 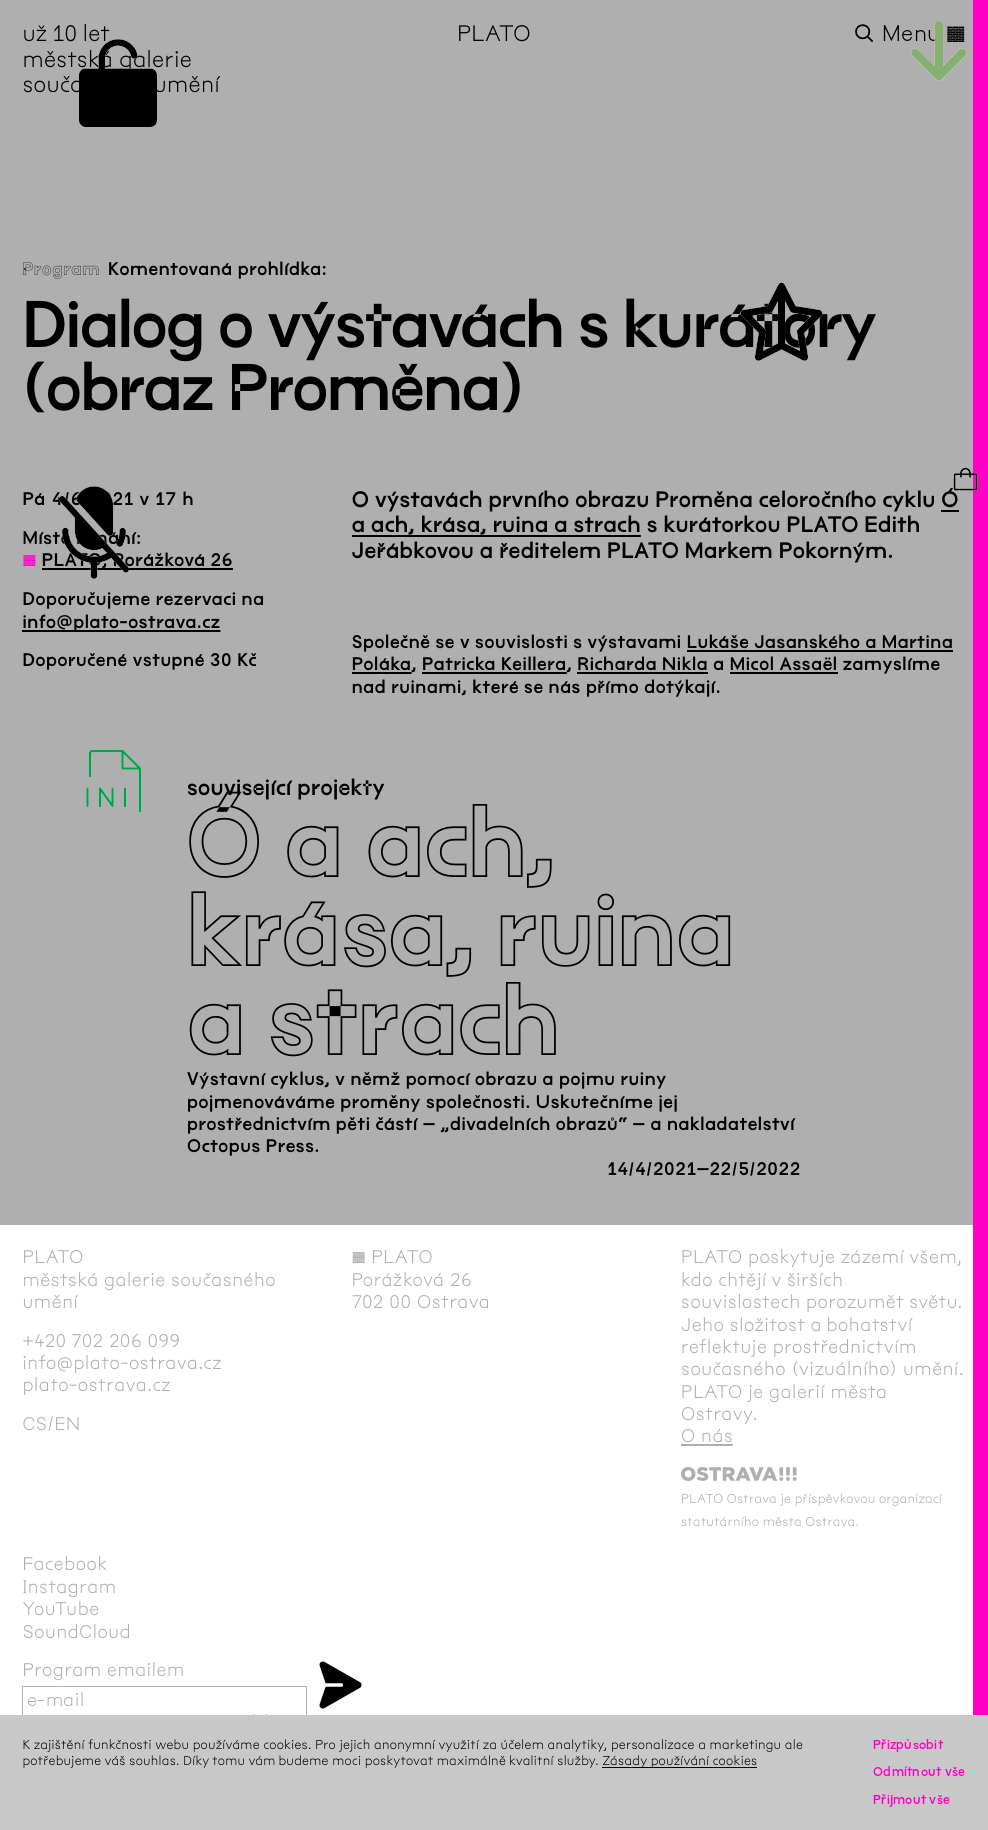 I want to click on unlocked or unsecured state, so click(x=118, y=88).